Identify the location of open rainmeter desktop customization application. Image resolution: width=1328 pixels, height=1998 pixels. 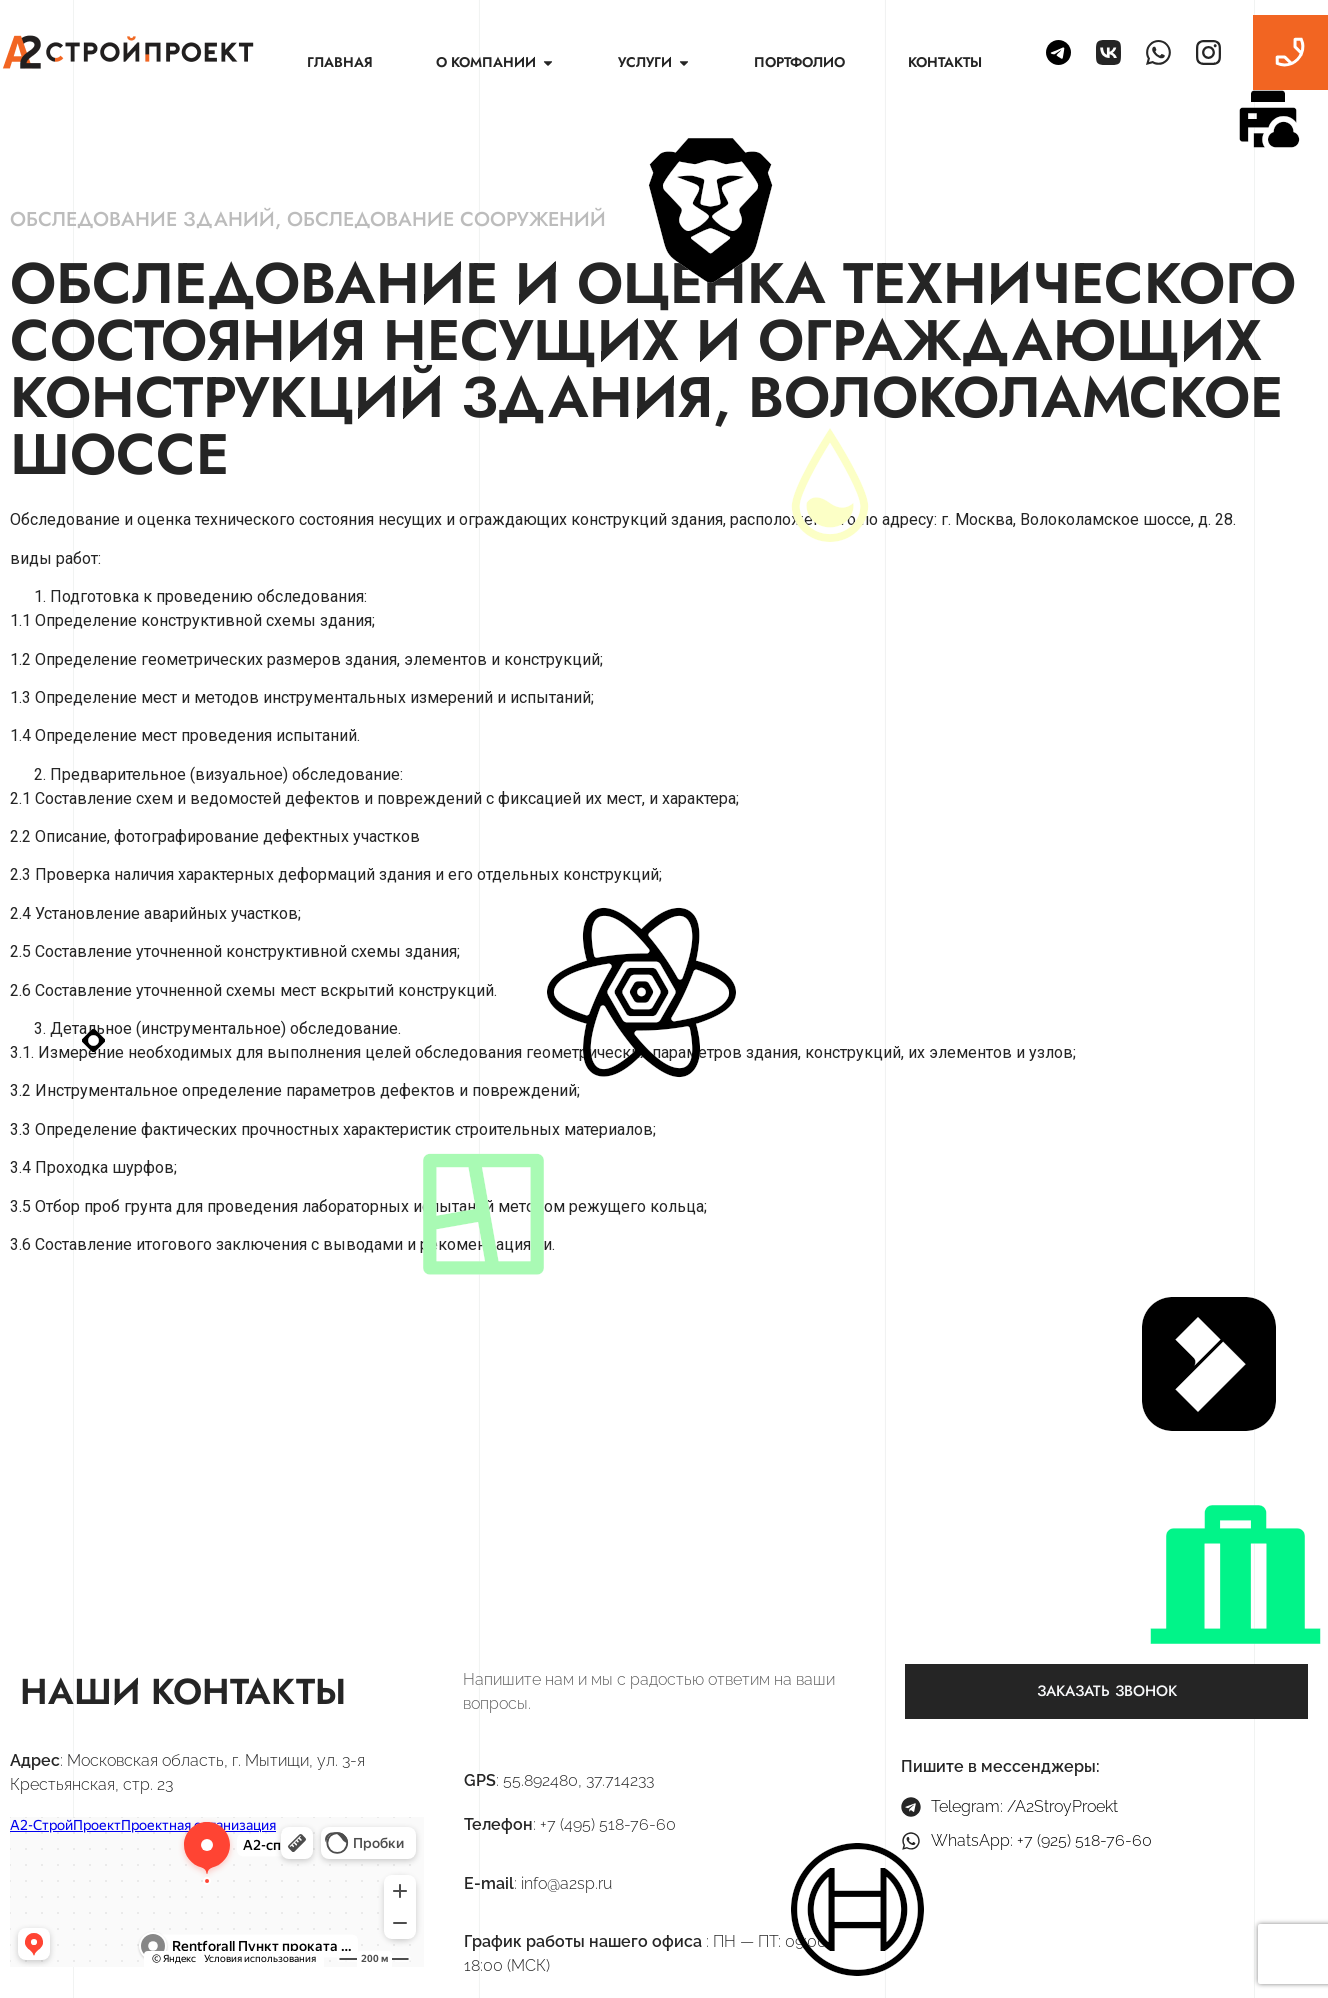
(830, 485).